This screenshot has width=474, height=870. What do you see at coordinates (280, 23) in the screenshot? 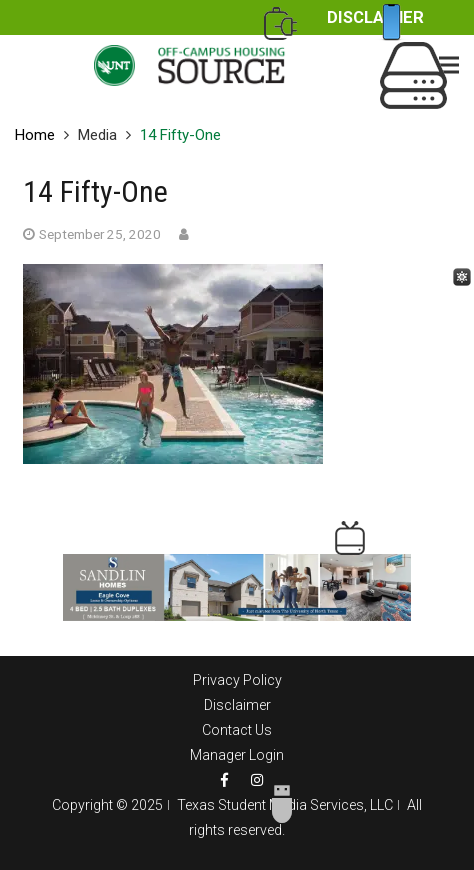
I see `access power and battery settings` at bounding box center [280, 23].